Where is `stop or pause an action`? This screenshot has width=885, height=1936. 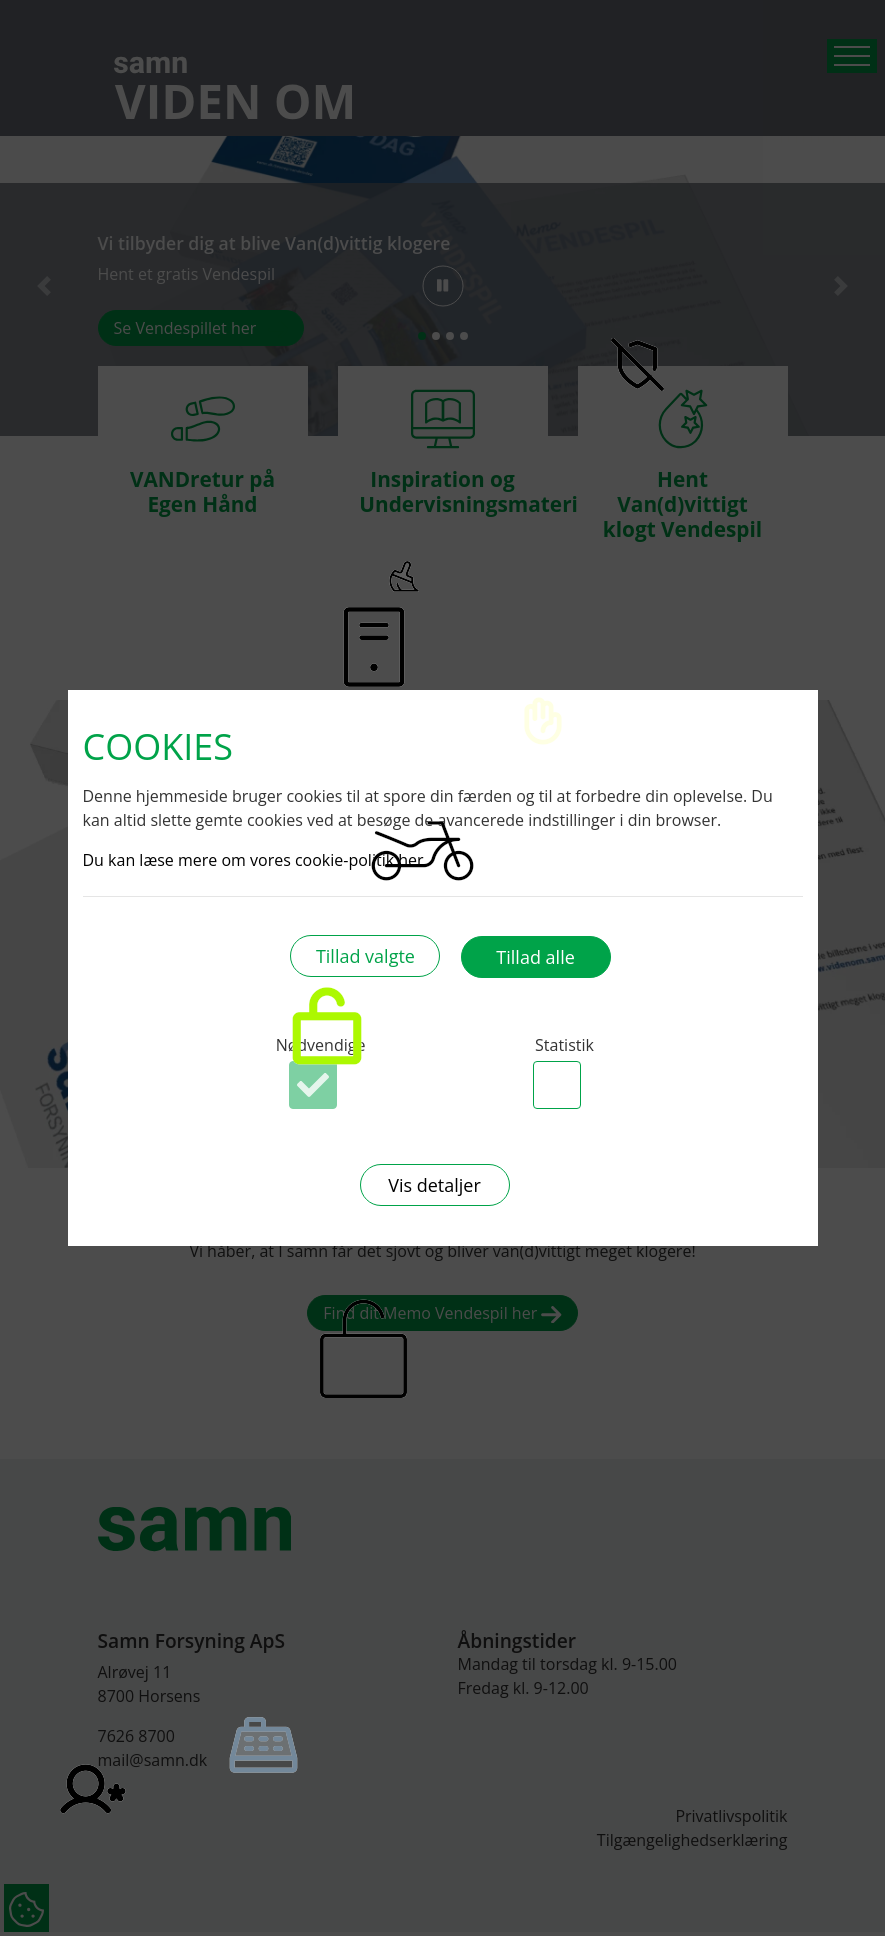 stop or pause an action is located at coordinates (543, 721).